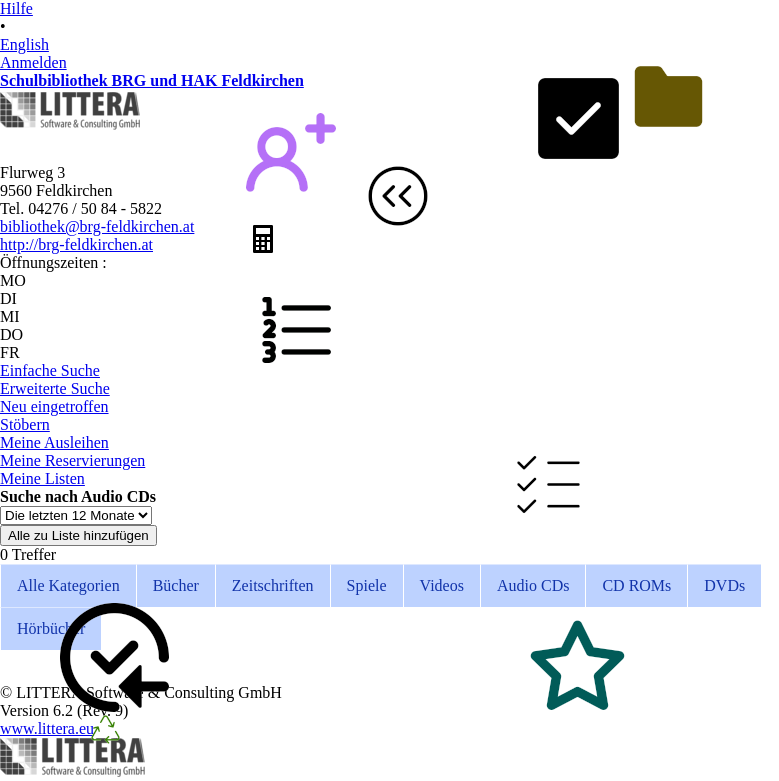 The image size is (779, 781). I want to click on open folder or directory, so click(668, 96).